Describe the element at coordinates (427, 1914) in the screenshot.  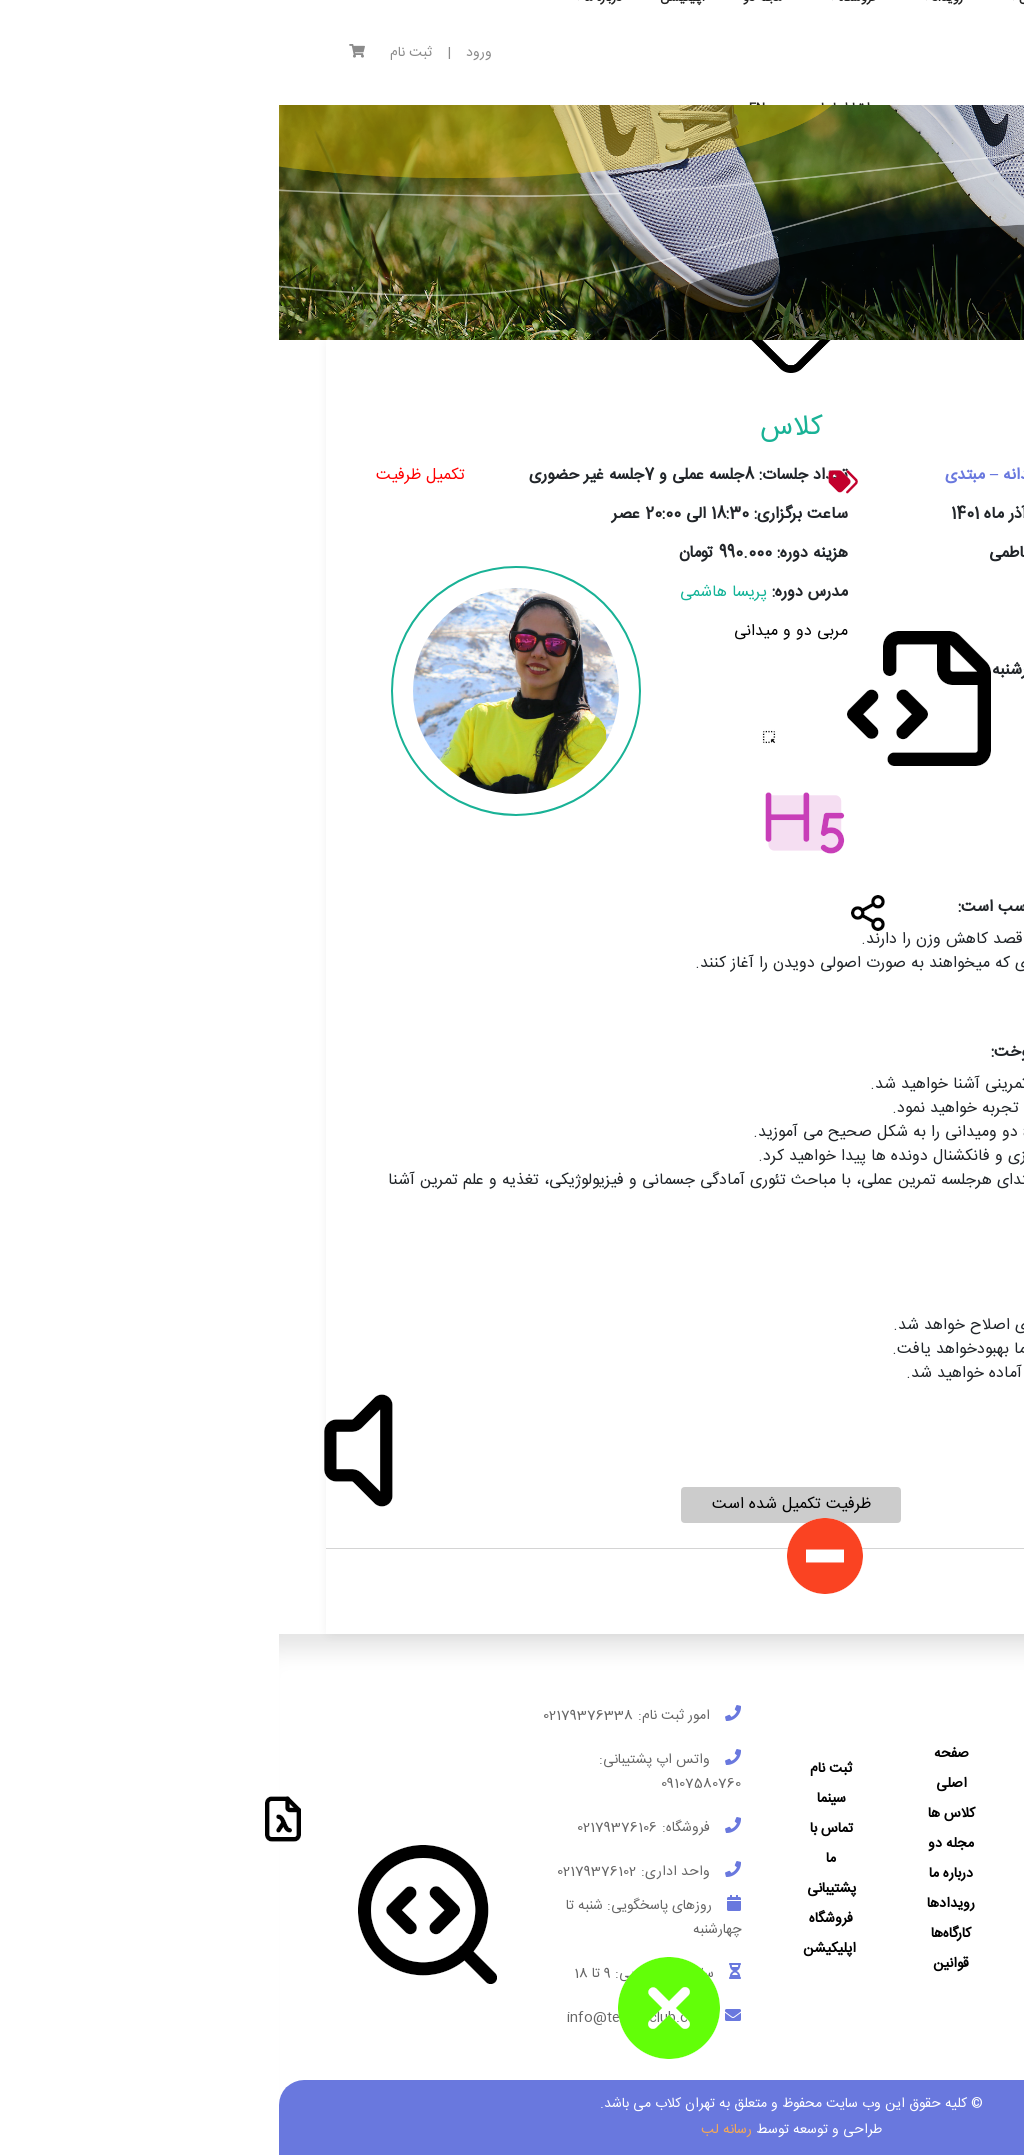
I see `scan or search through code` at that location.